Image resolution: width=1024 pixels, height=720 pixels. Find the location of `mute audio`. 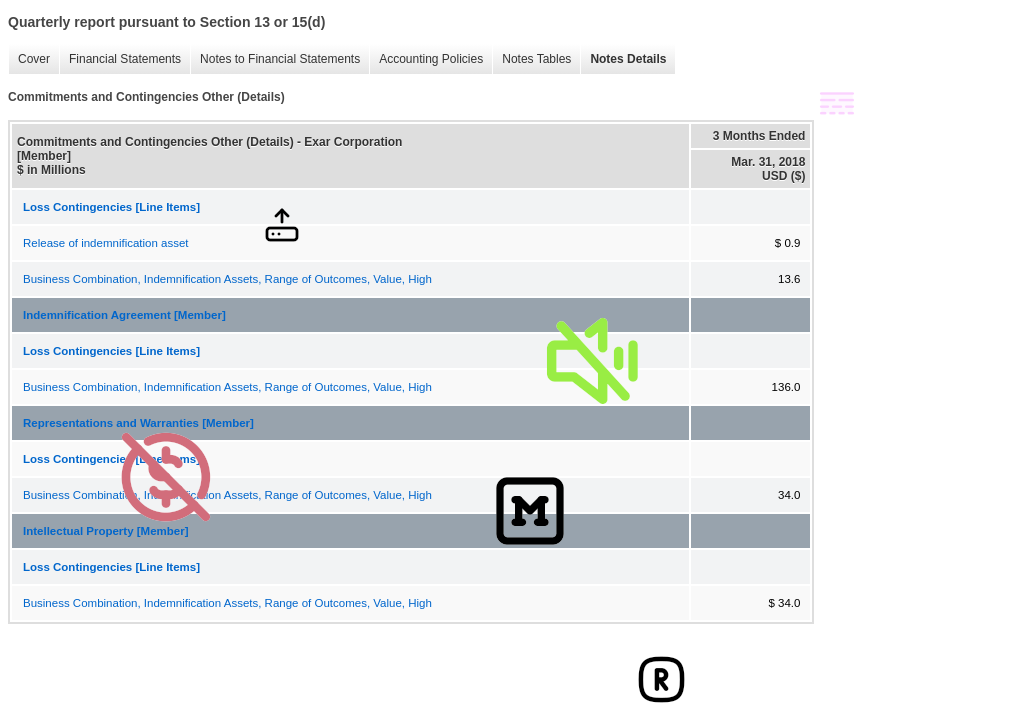

mute audio is located at coordinates (590, 361).